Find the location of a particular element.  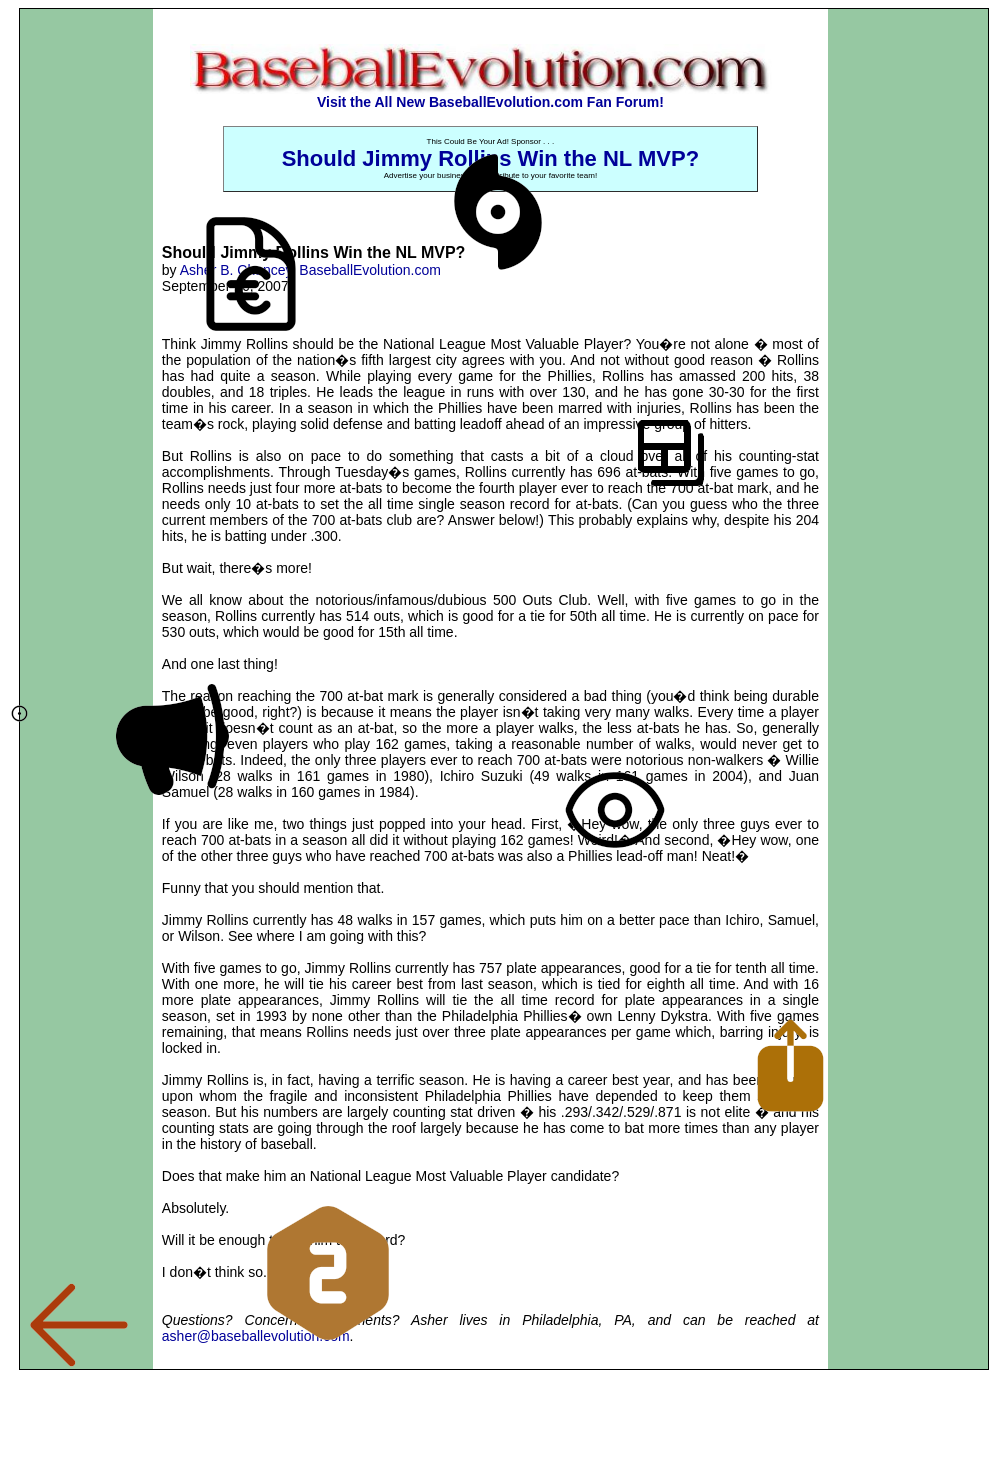

go back to the previous screen is located at coordinates (79, 1325).